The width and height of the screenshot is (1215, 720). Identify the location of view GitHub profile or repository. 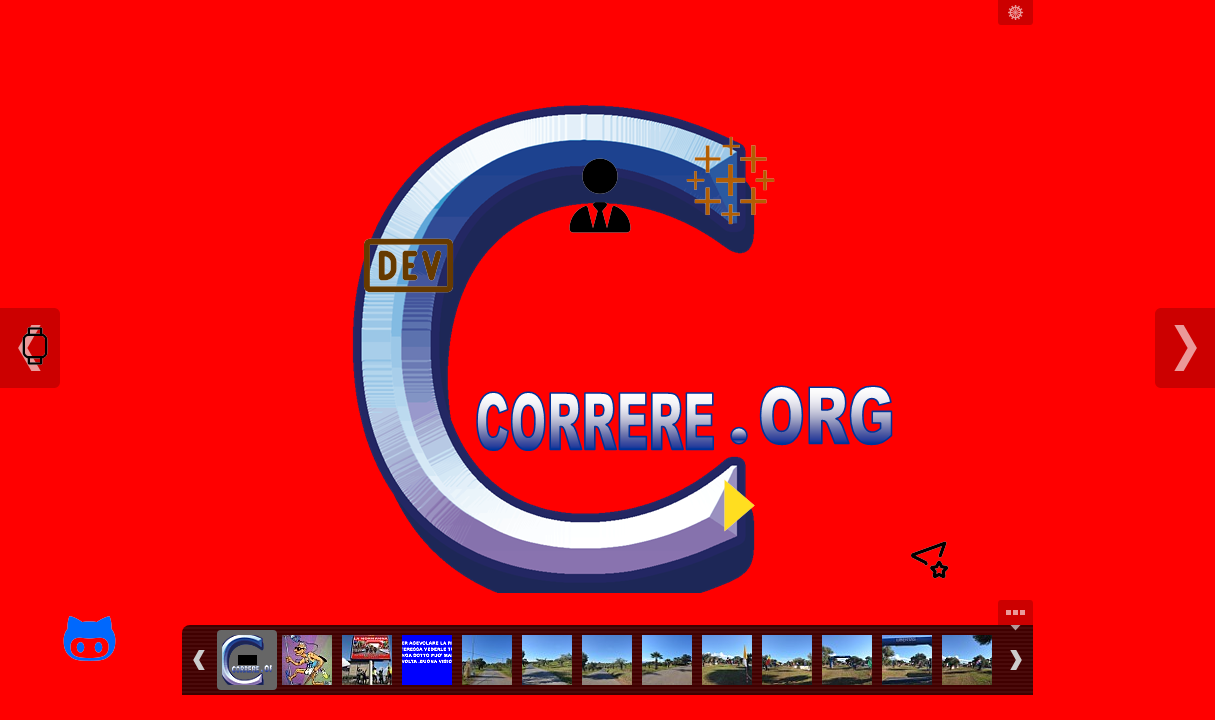
(89, 638).